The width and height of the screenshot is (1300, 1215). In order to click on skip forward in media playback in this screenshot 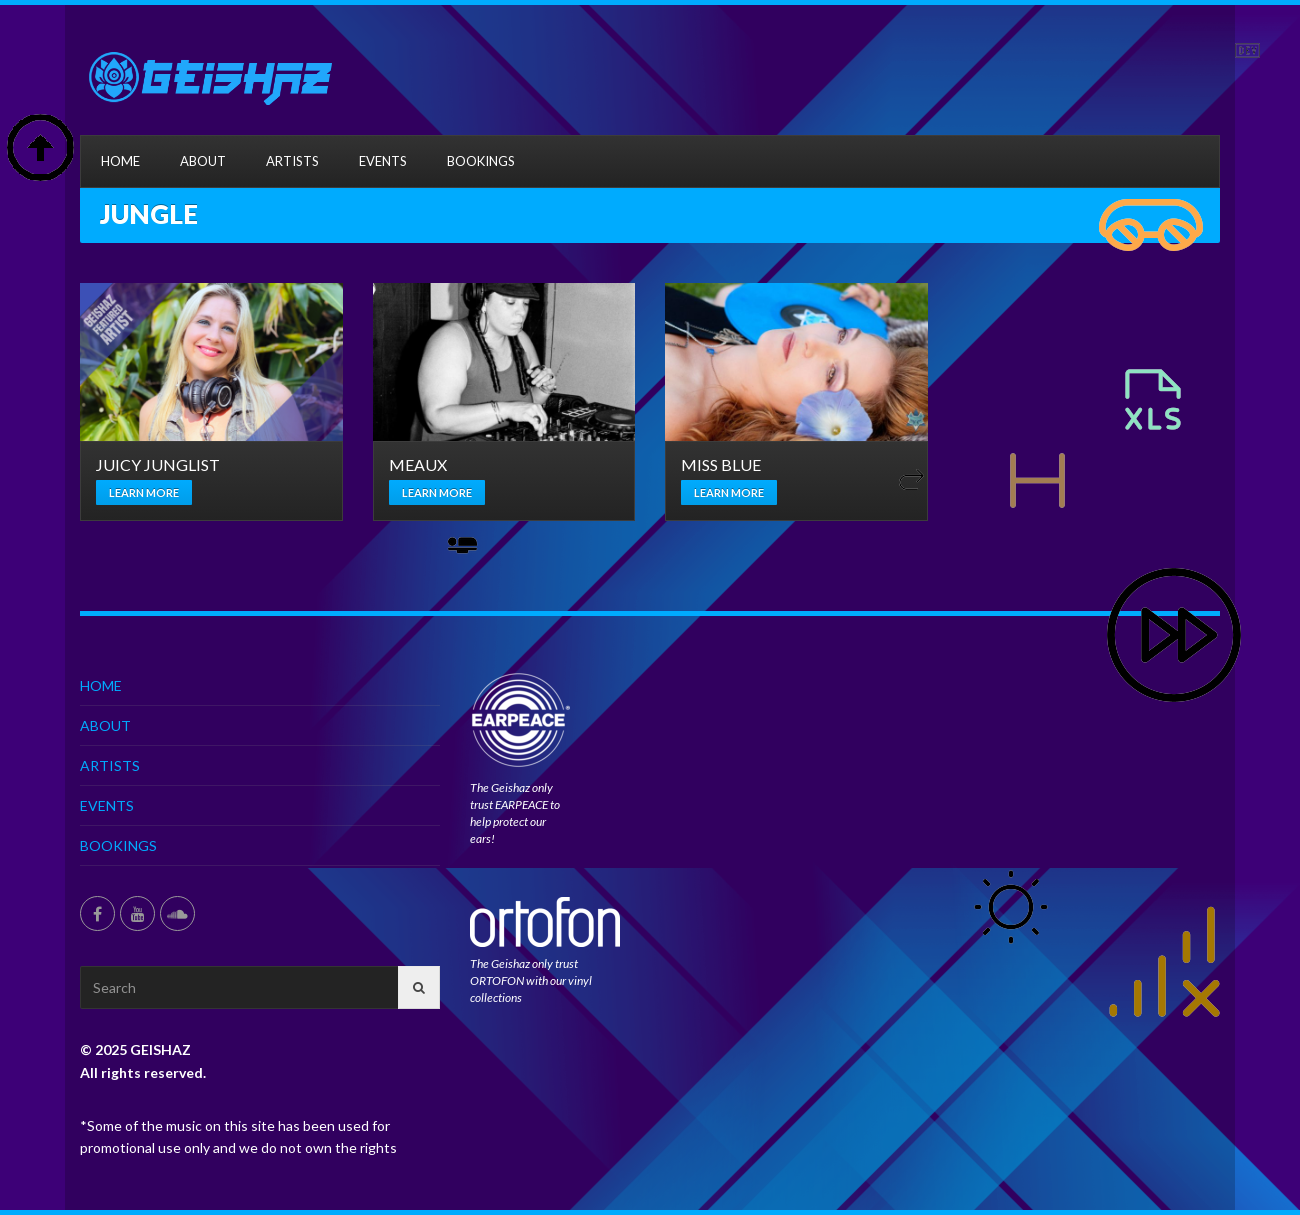, I will do `click(1174, 635)`.